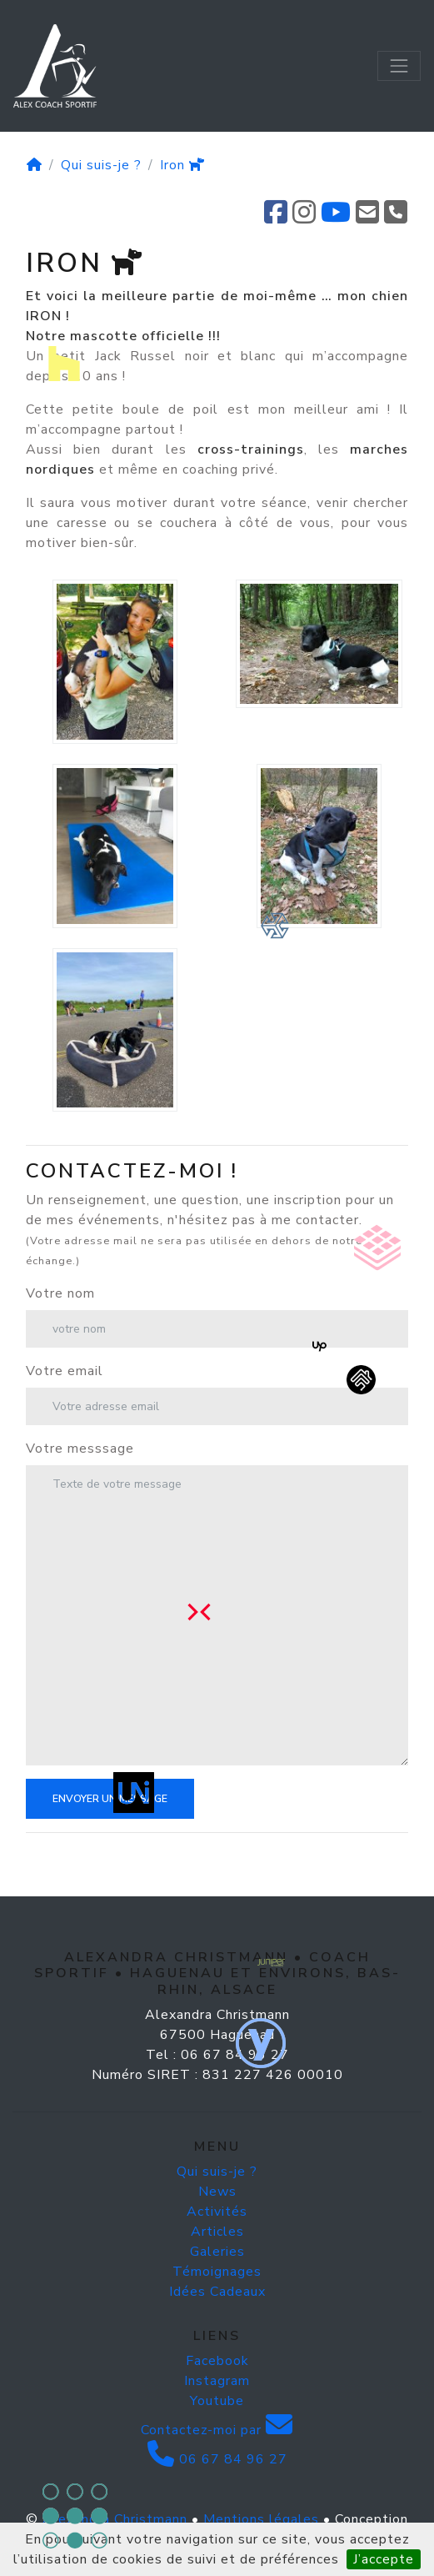 The height and width of the screenshot is (2576, 434). Describe the element at coordinates (64, 364) in the screenshot. I see `open the houzz app for home design and renovation` at that location.